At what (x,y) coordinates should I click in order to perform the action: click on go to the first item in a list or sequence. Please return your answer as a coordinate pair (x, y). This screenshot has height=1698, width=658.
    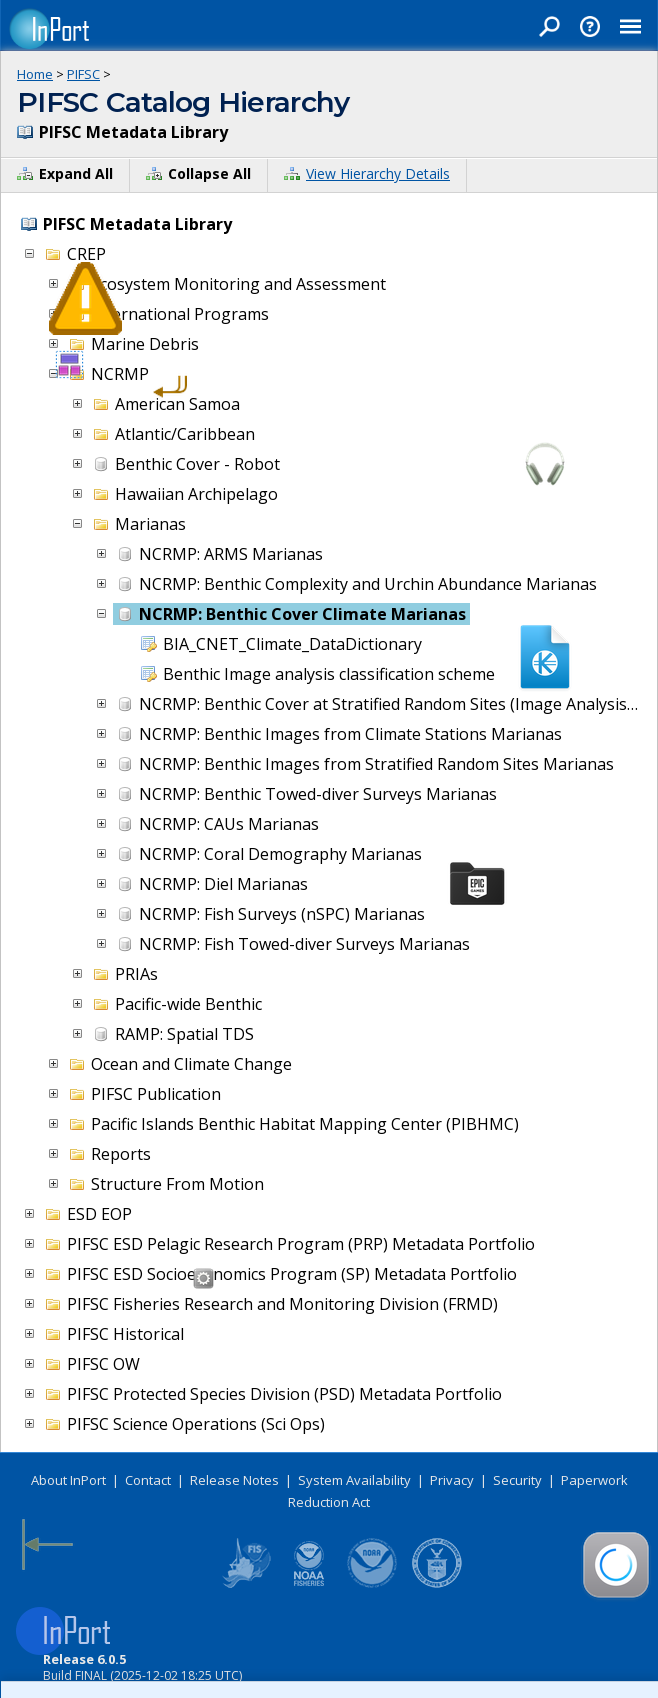
    Looking at the image, I should click on (47, 1544).